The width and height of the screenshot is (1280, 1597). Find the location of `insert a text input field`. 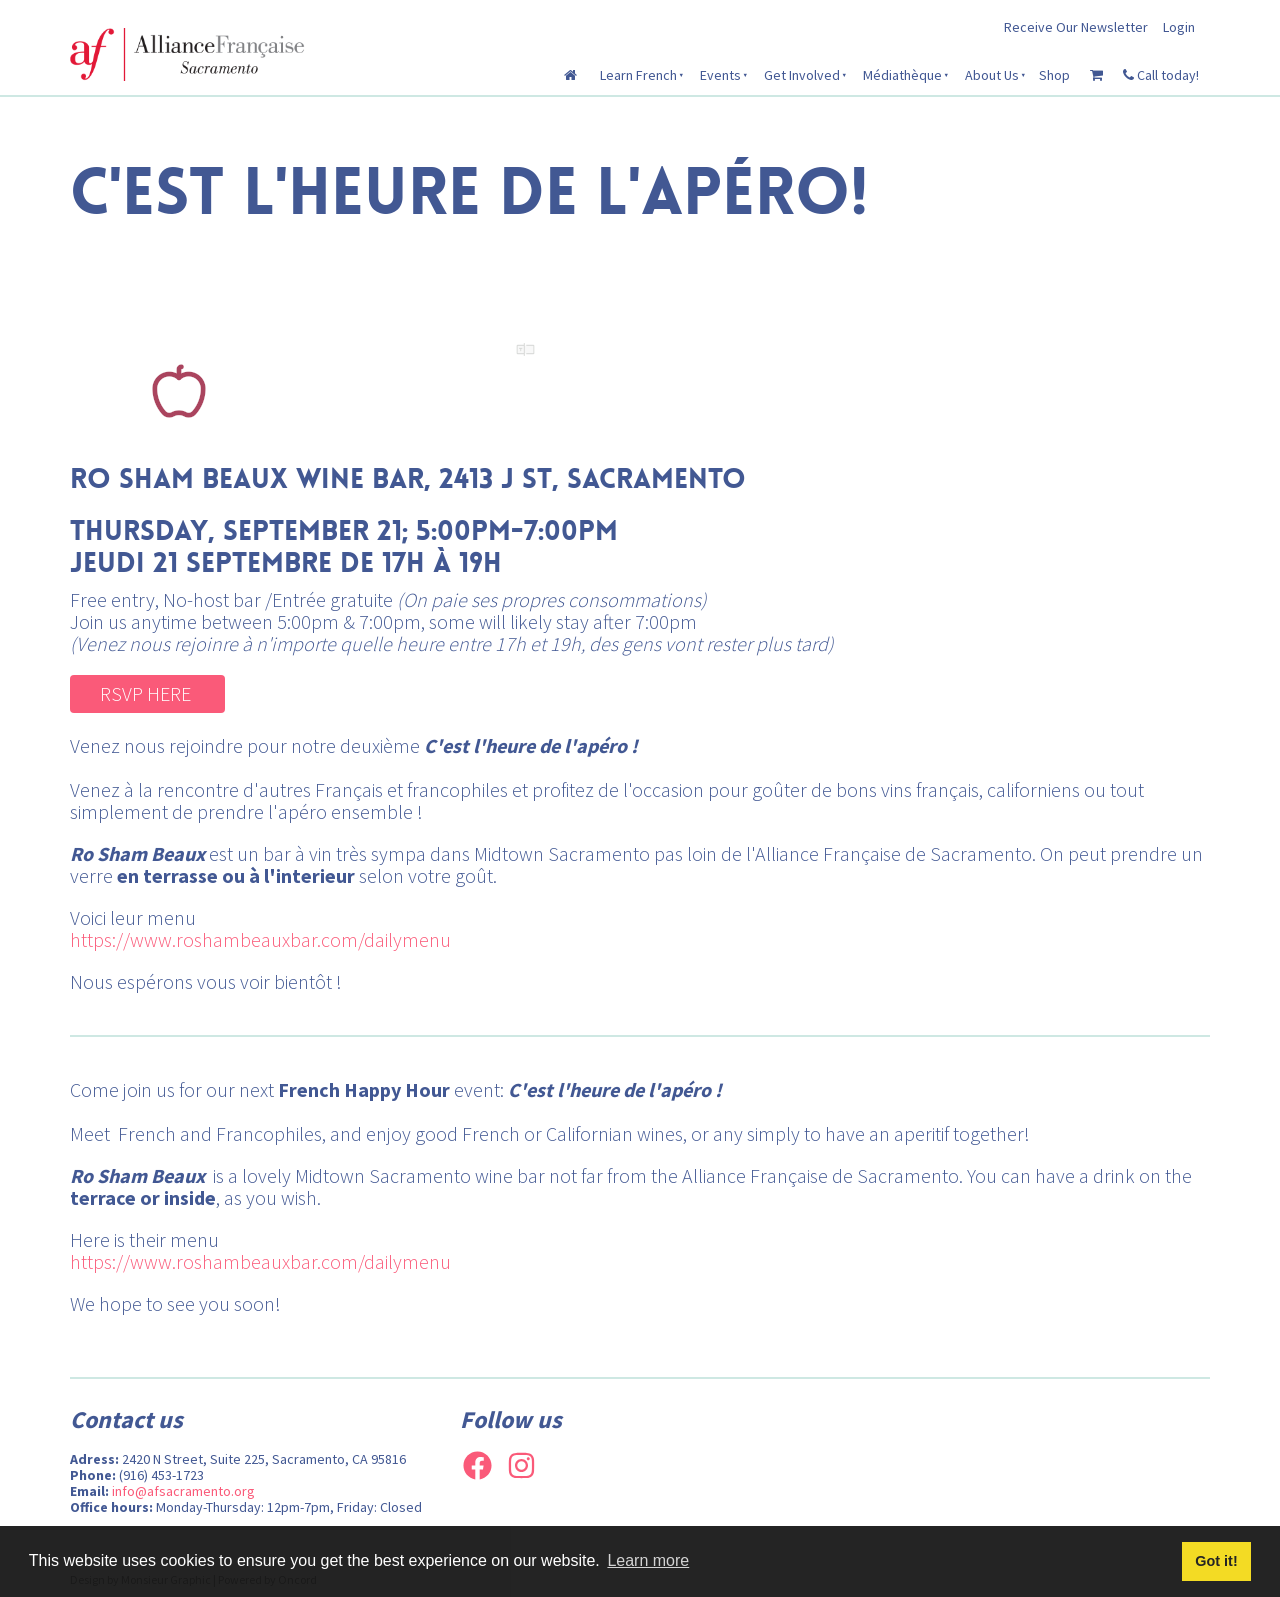

insert a text input field is located at coordinates (525, 349).